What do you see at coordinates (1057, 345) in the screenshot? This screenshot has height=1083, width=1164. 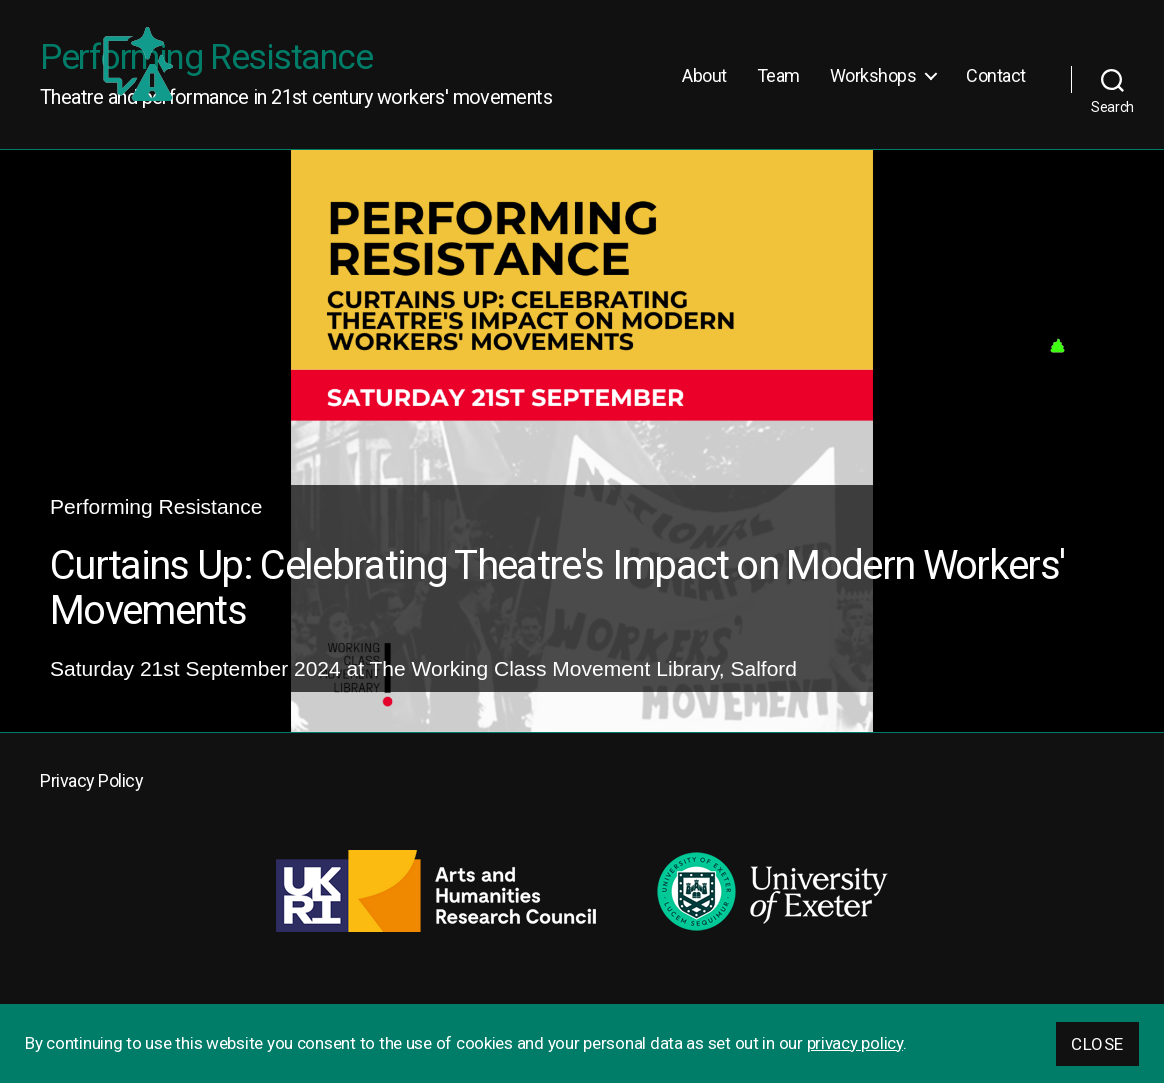 I see `add a poop emoji reaction to a message` at bounding box center [1057, 345].